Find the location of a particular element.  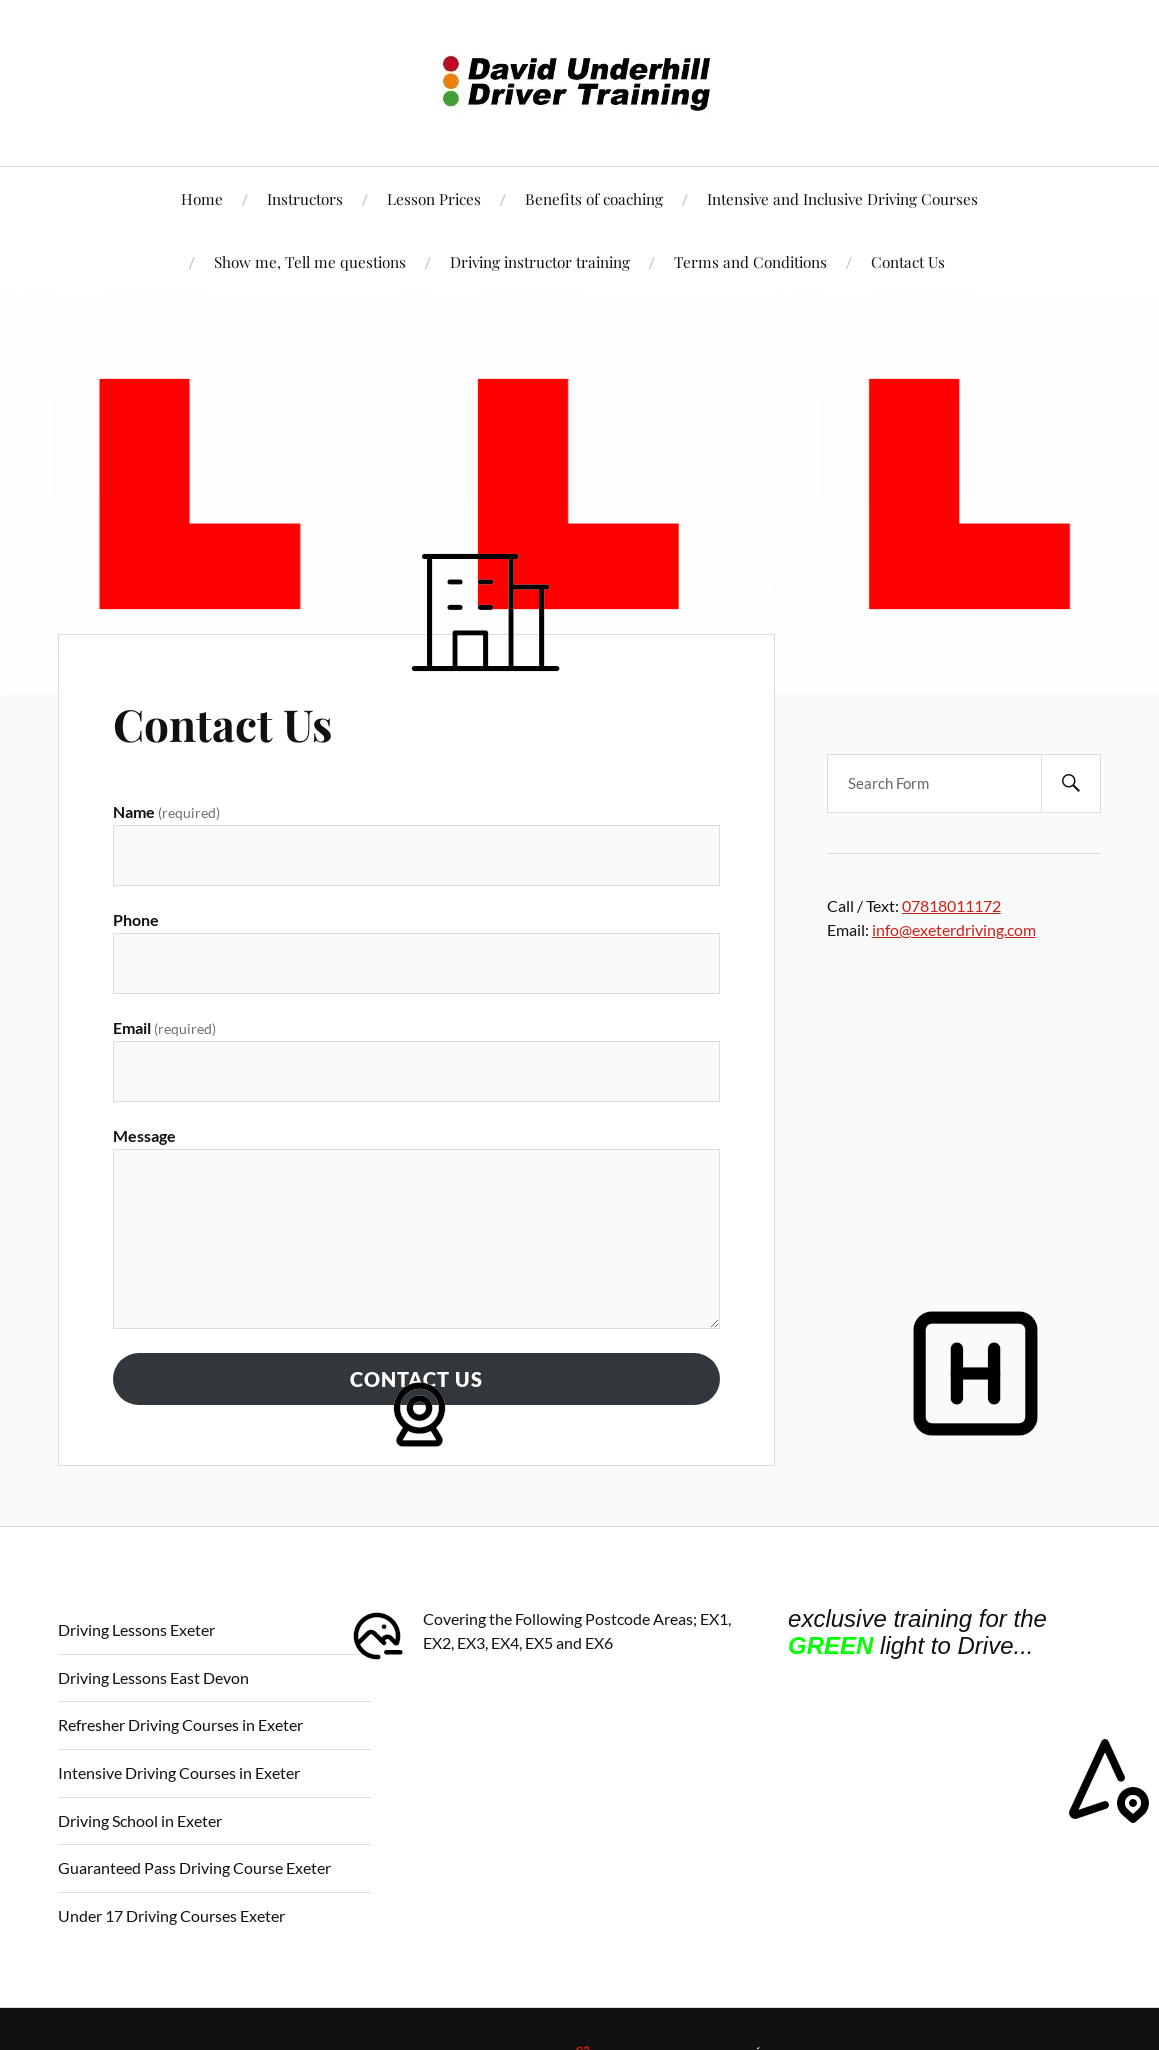

remove a photo from your collection is located at coordinates (377, 1636).